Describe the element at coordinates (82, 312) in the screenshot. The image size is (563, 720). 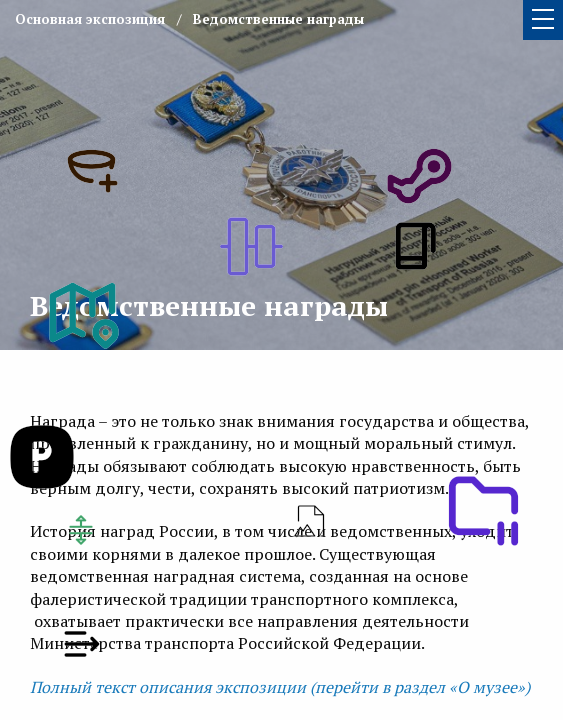
I see `view map or navigation` at that location.